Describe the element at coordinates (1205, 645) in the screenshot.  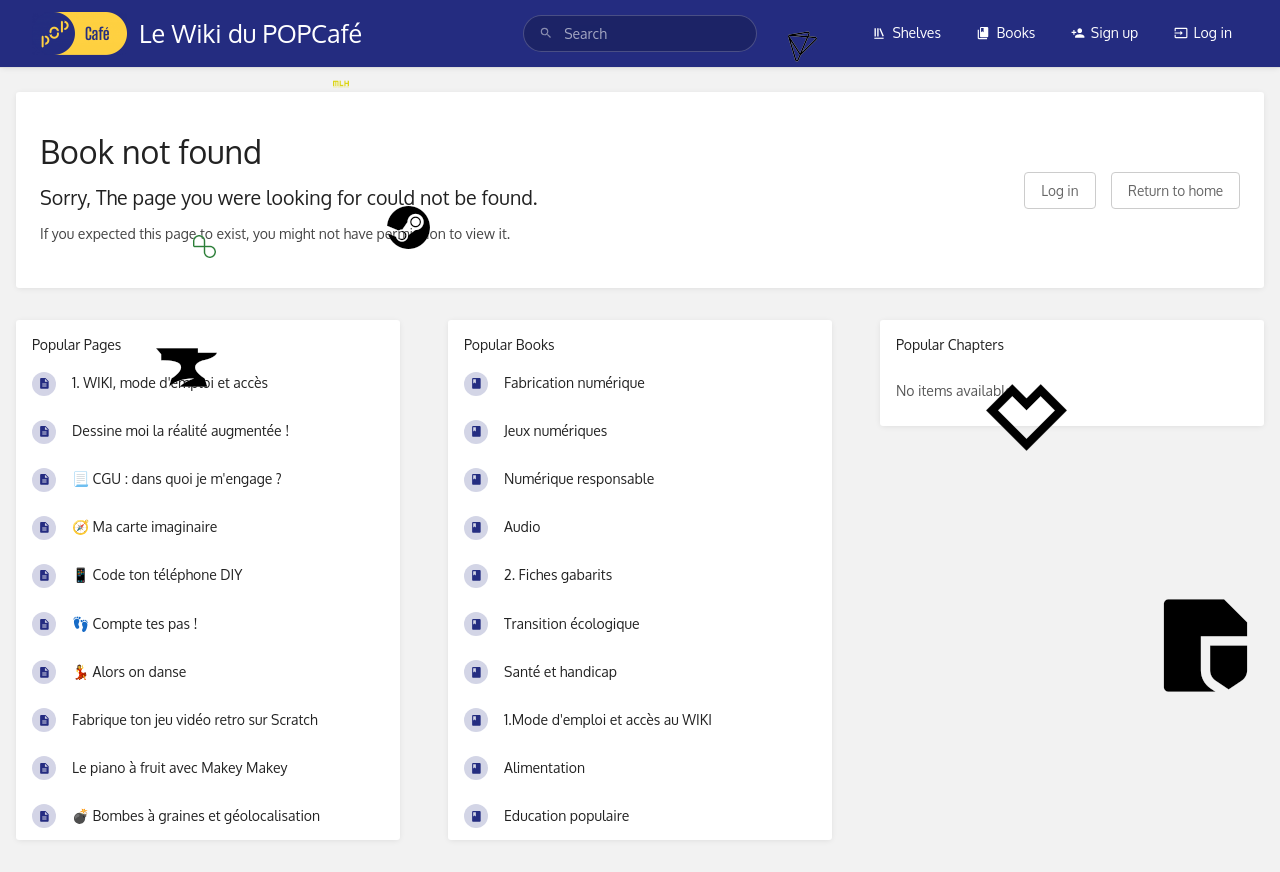
I see `indicates a protected or secure file` at that location.